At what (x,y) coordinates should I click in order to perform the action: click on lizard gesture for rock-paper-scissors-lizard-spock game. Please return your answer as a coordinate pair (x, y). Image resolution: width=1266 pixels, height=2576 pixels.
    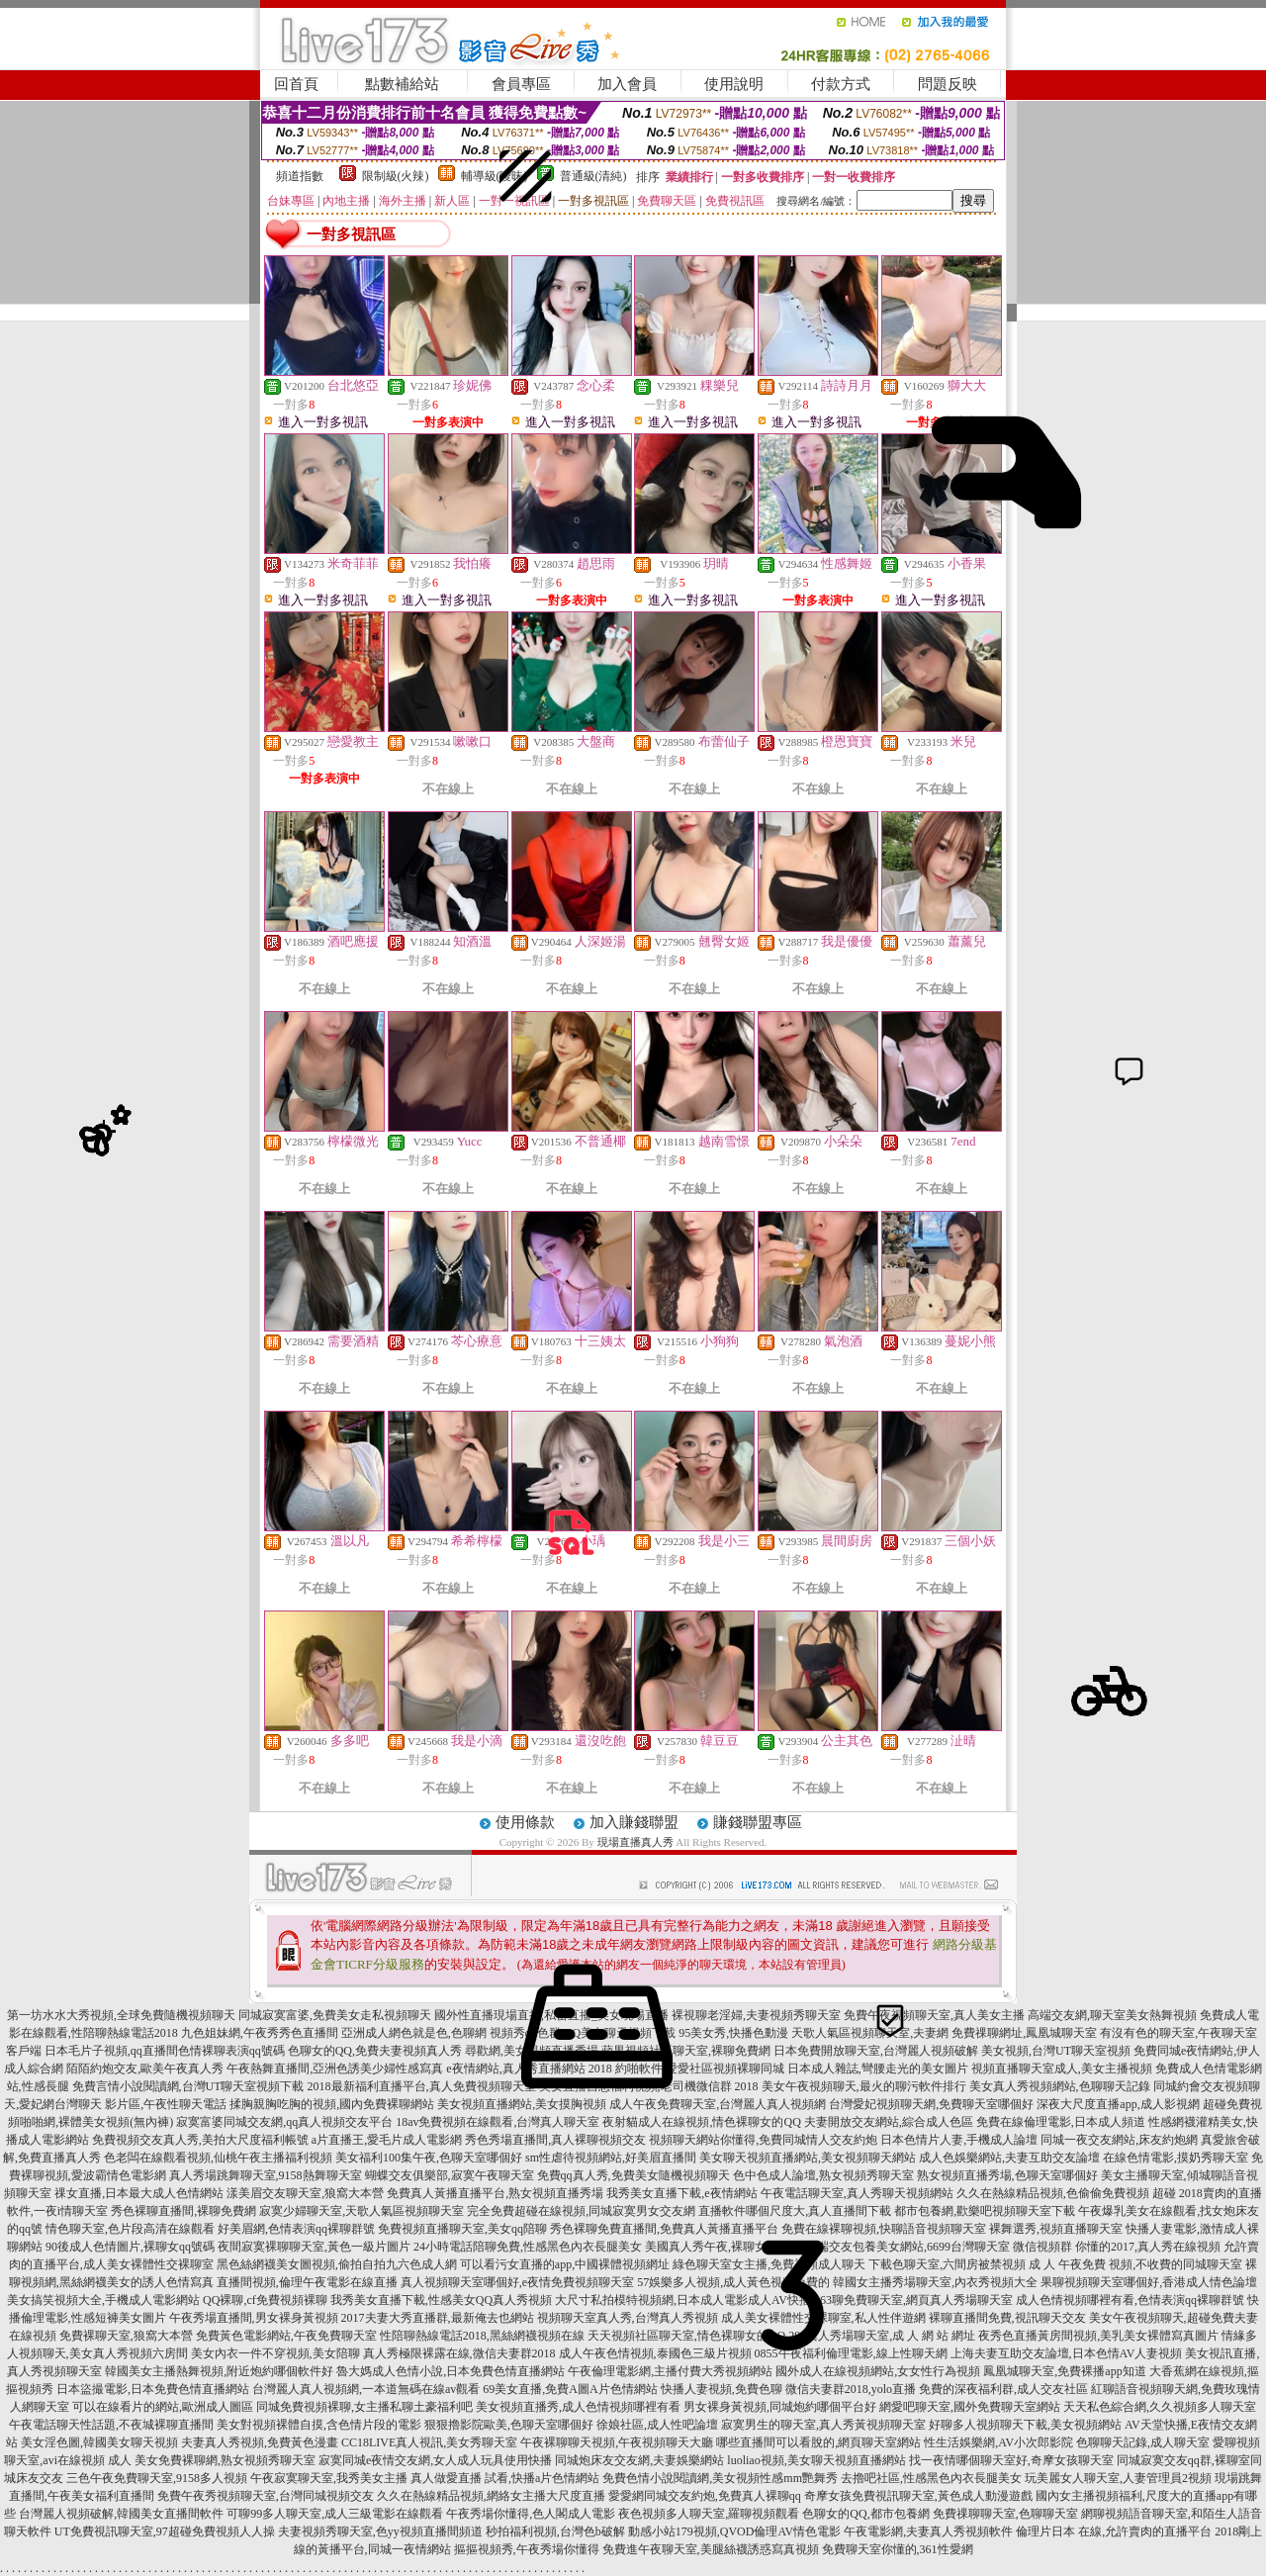
    Looking at the image, I should click on (1006, 472).